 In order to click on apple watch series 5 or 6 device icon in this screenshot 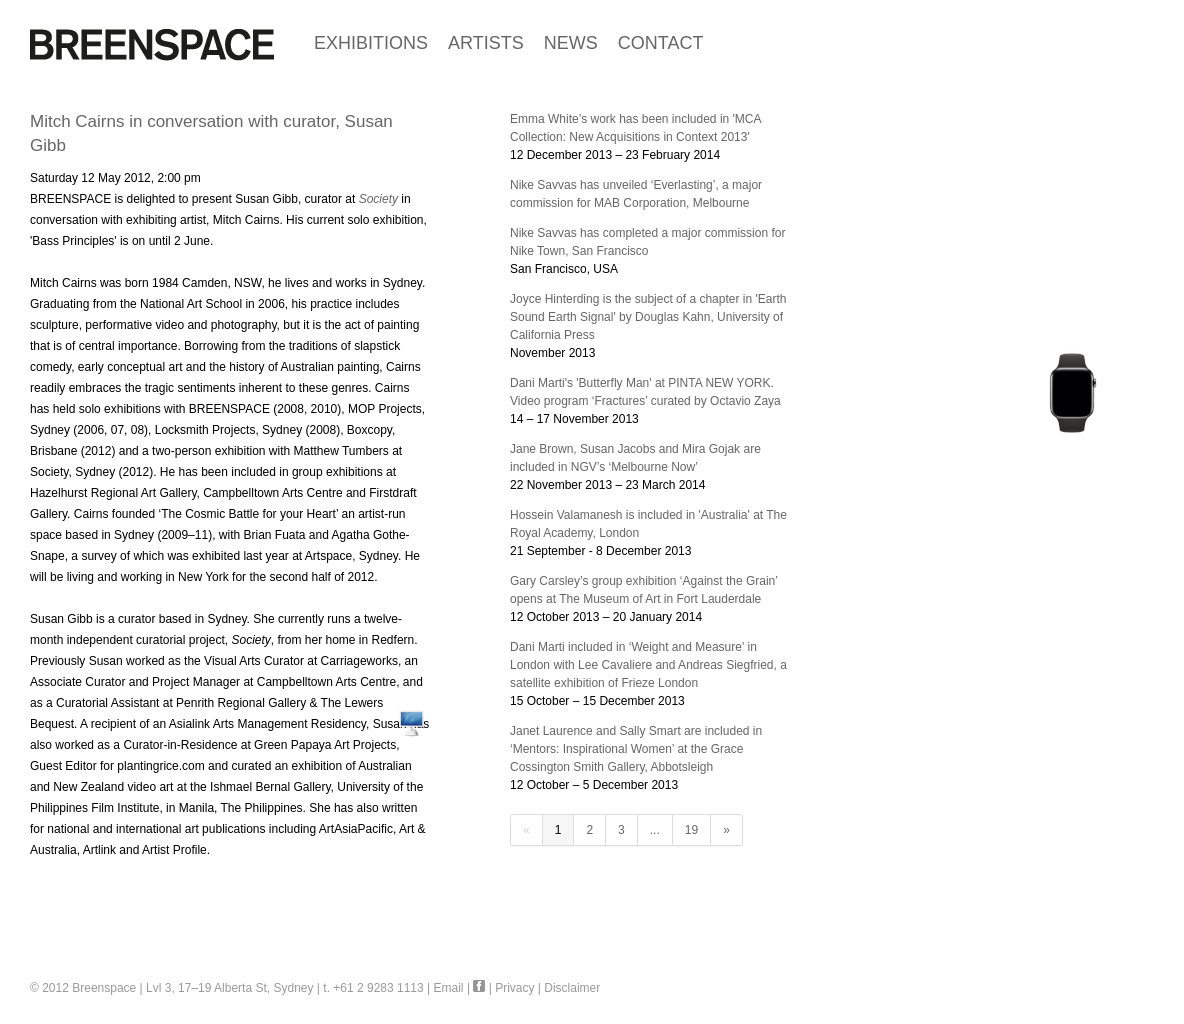, I will do `click(1072, 393)`.